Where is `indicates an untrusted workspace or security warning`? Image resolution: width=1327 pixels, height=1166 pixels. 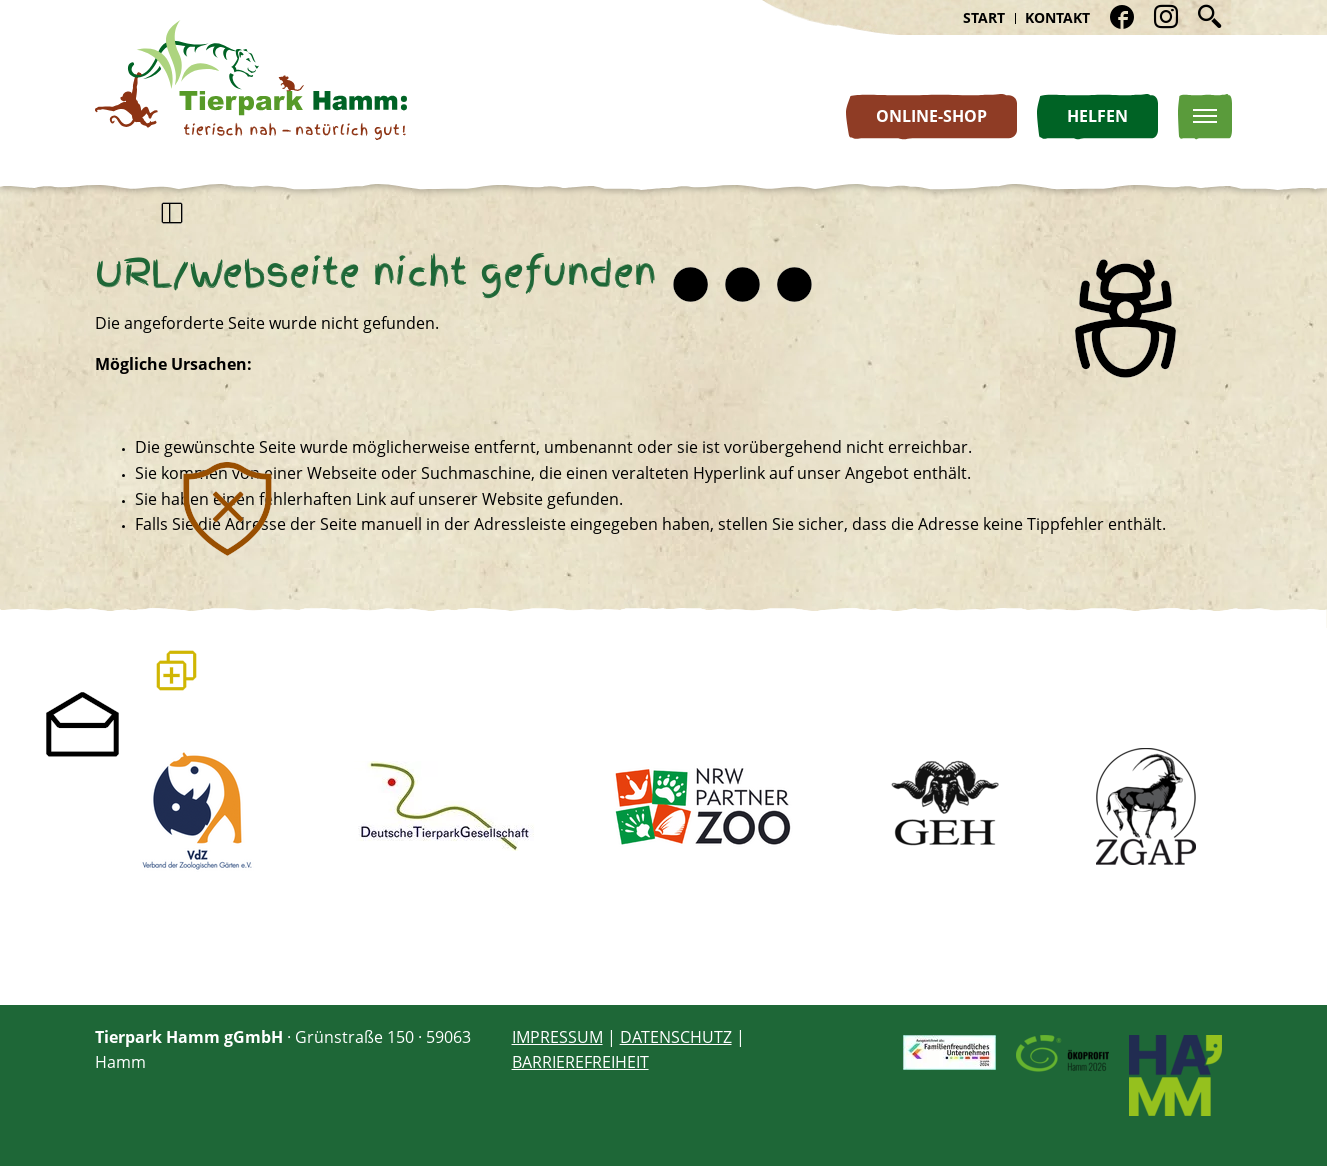
indicates an untrusted workspace or security warning is located at coordinates (227, 509).